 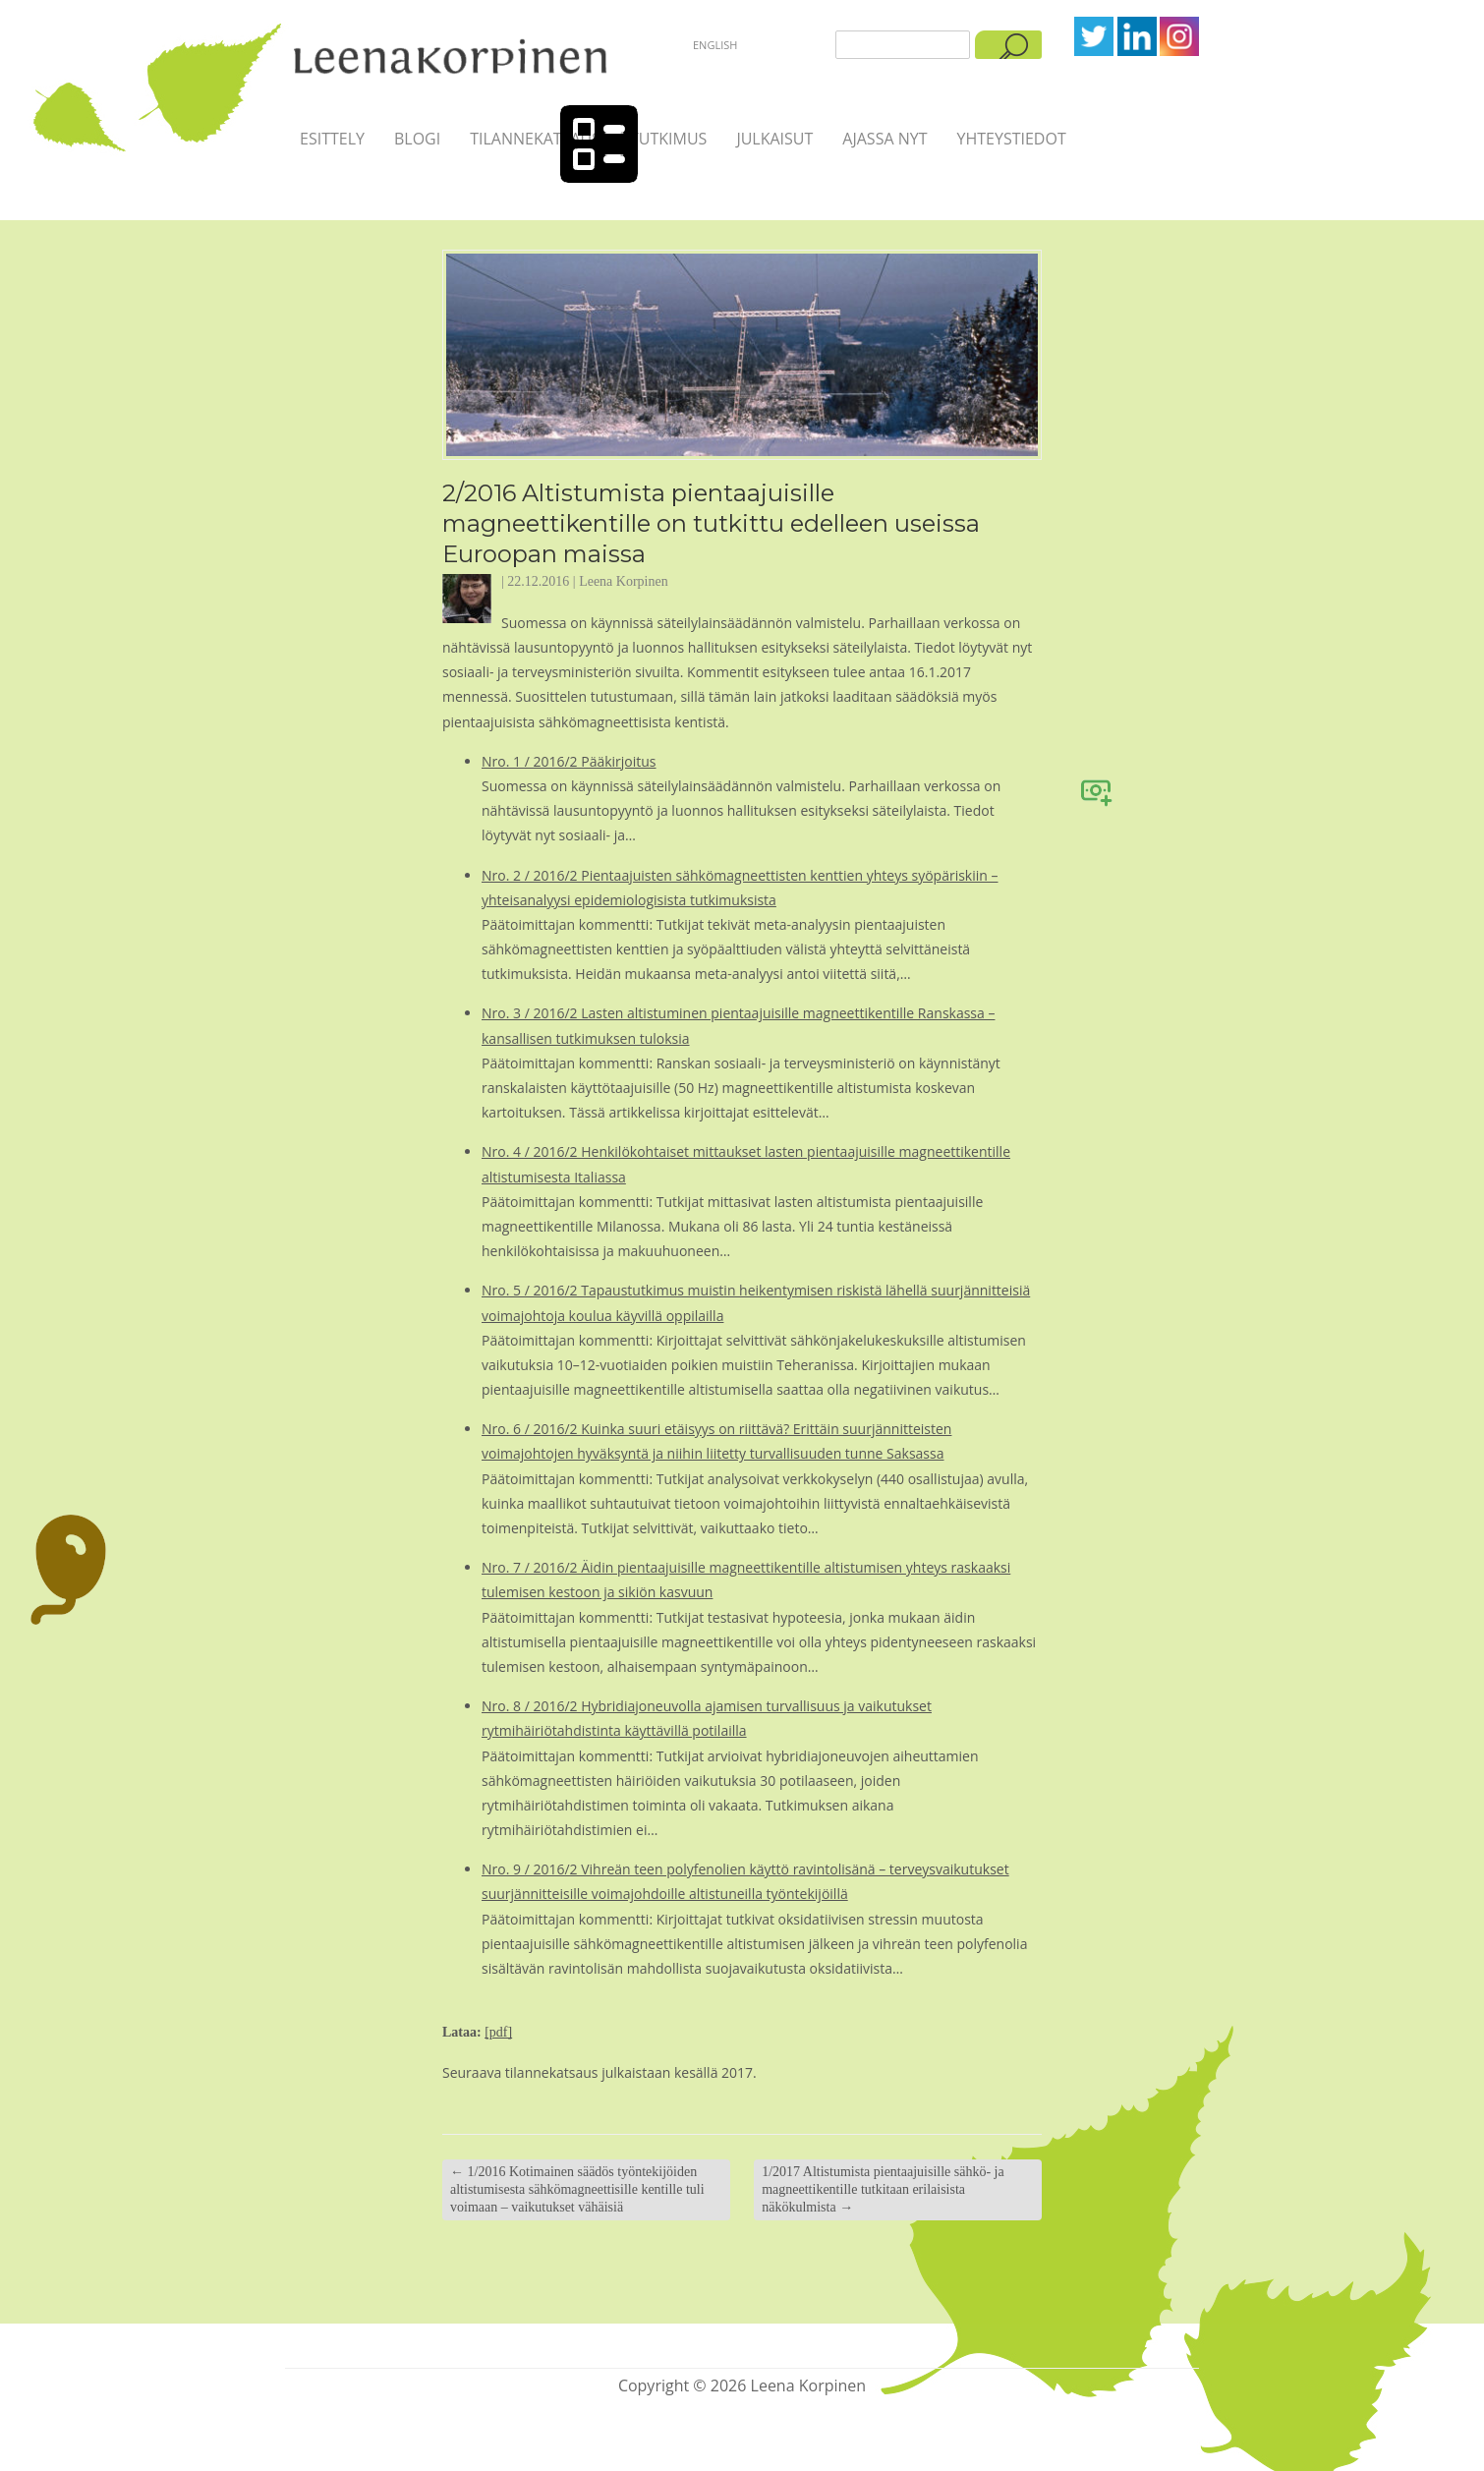 I want to click on celebrate a milestone or achievement, so click(x=71, y=1570).